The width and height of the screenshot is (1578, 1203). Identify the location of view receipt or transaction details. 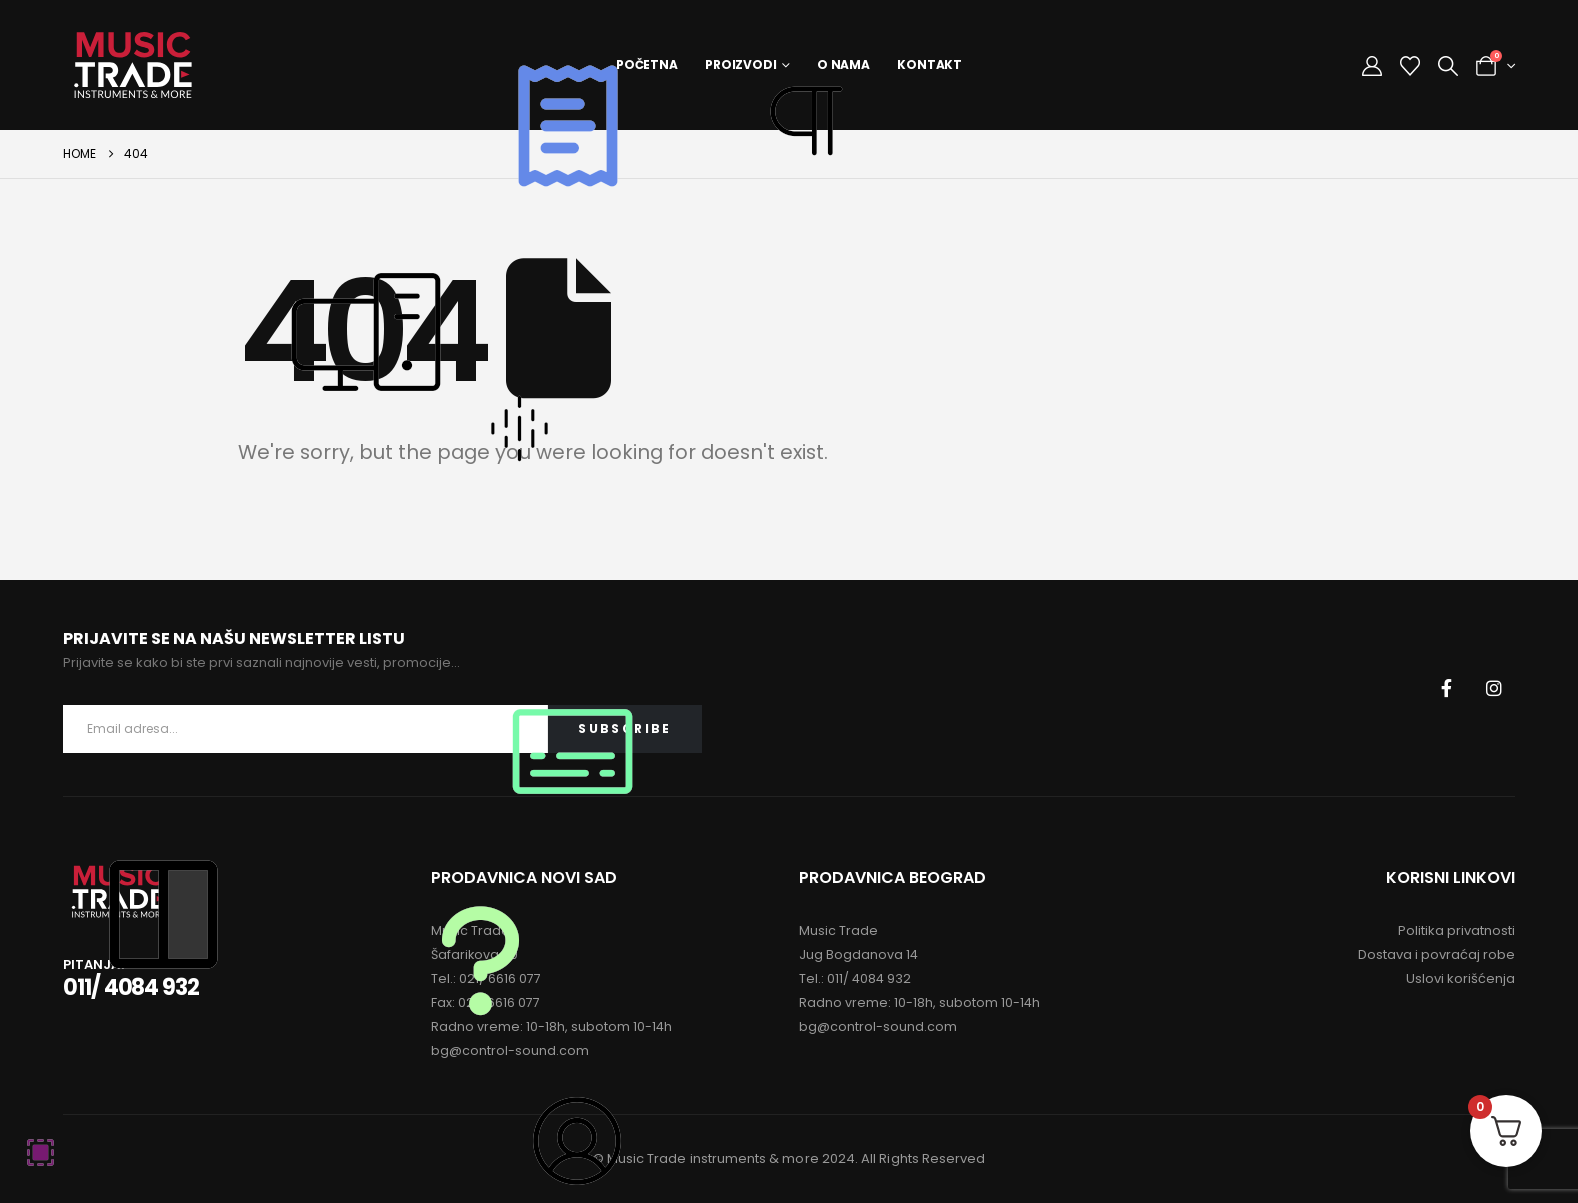
(568, 126).